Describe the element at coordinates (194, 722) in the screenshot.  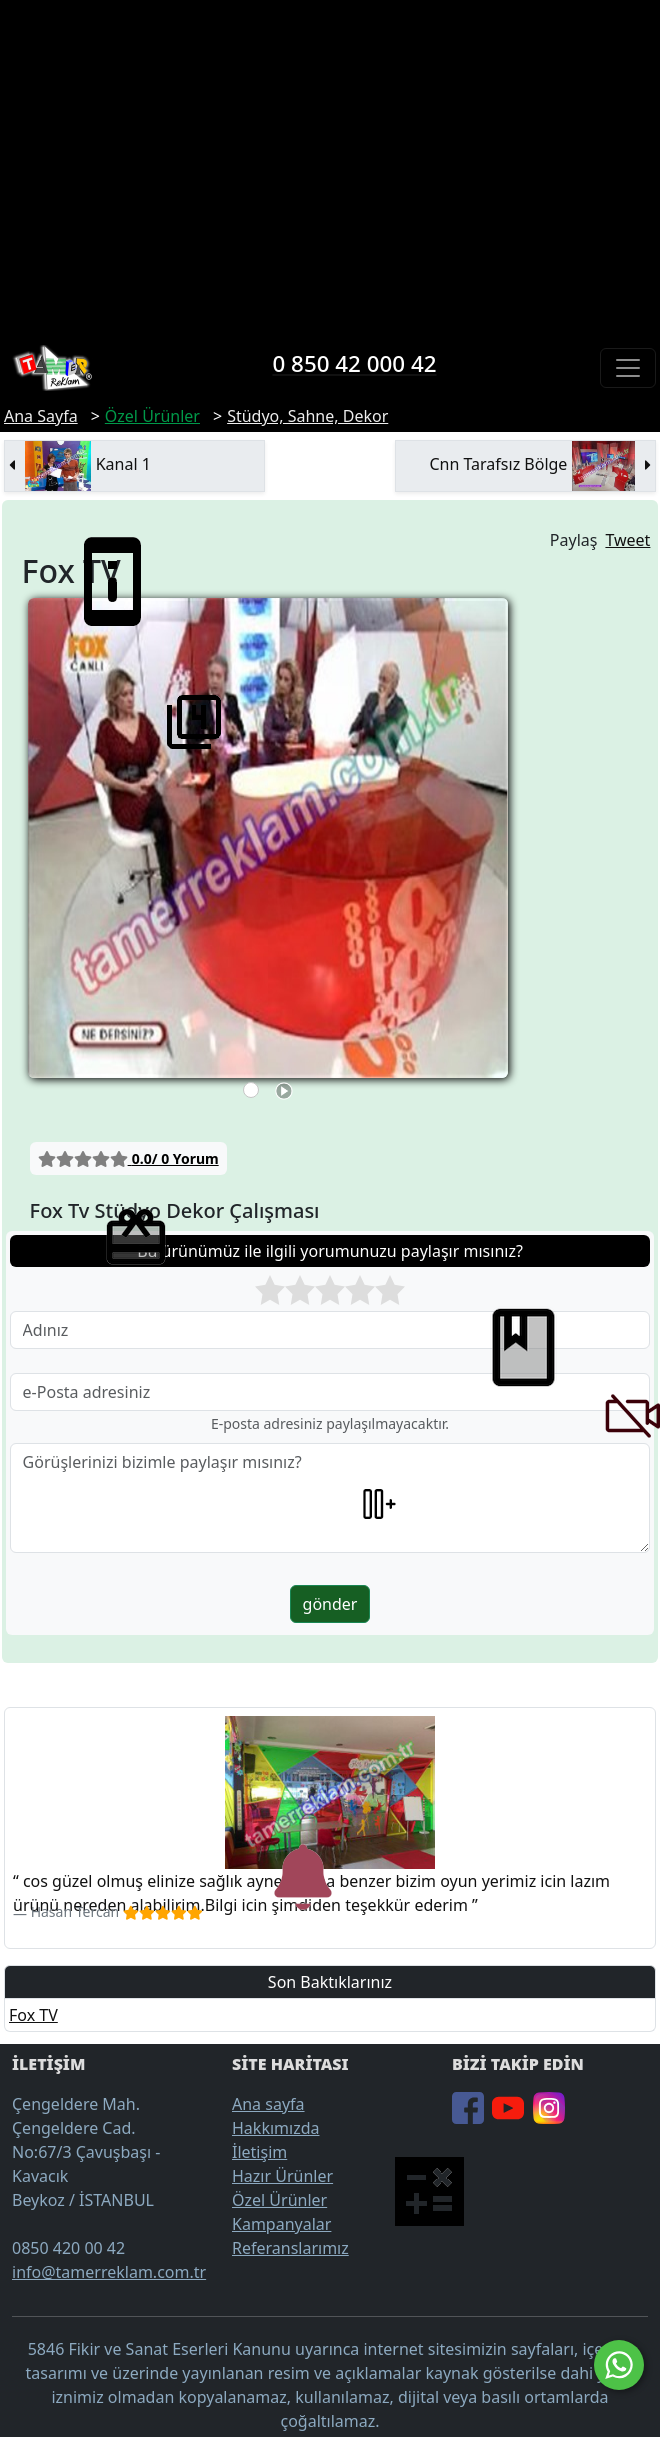
I see `select filter option 4` at that location.